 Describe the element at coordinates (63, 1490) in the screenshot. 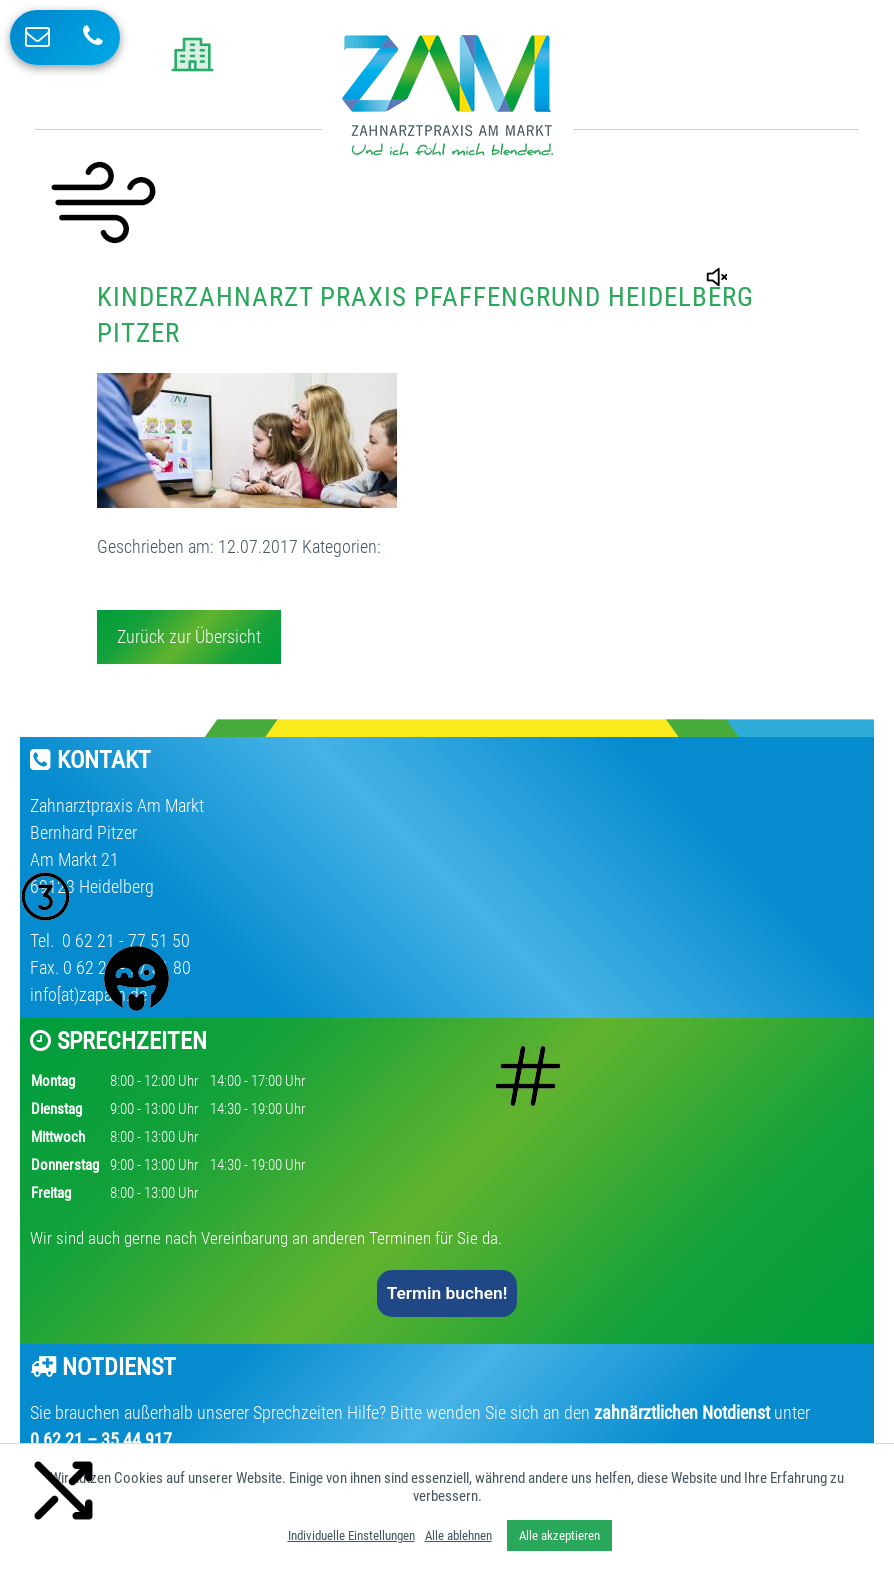

I see `shuffle or randomize content order` at that location.